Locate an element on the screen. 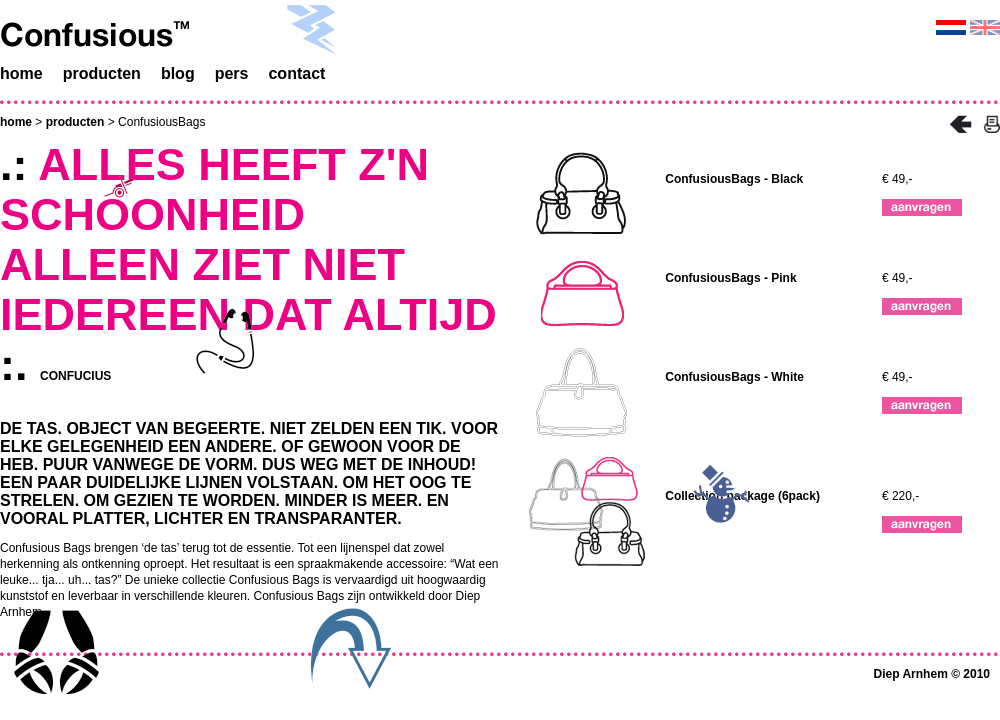 The width and height of the screenshot is (1000, 720). connect to wireless earbuds is located at coordinates (226, 341).